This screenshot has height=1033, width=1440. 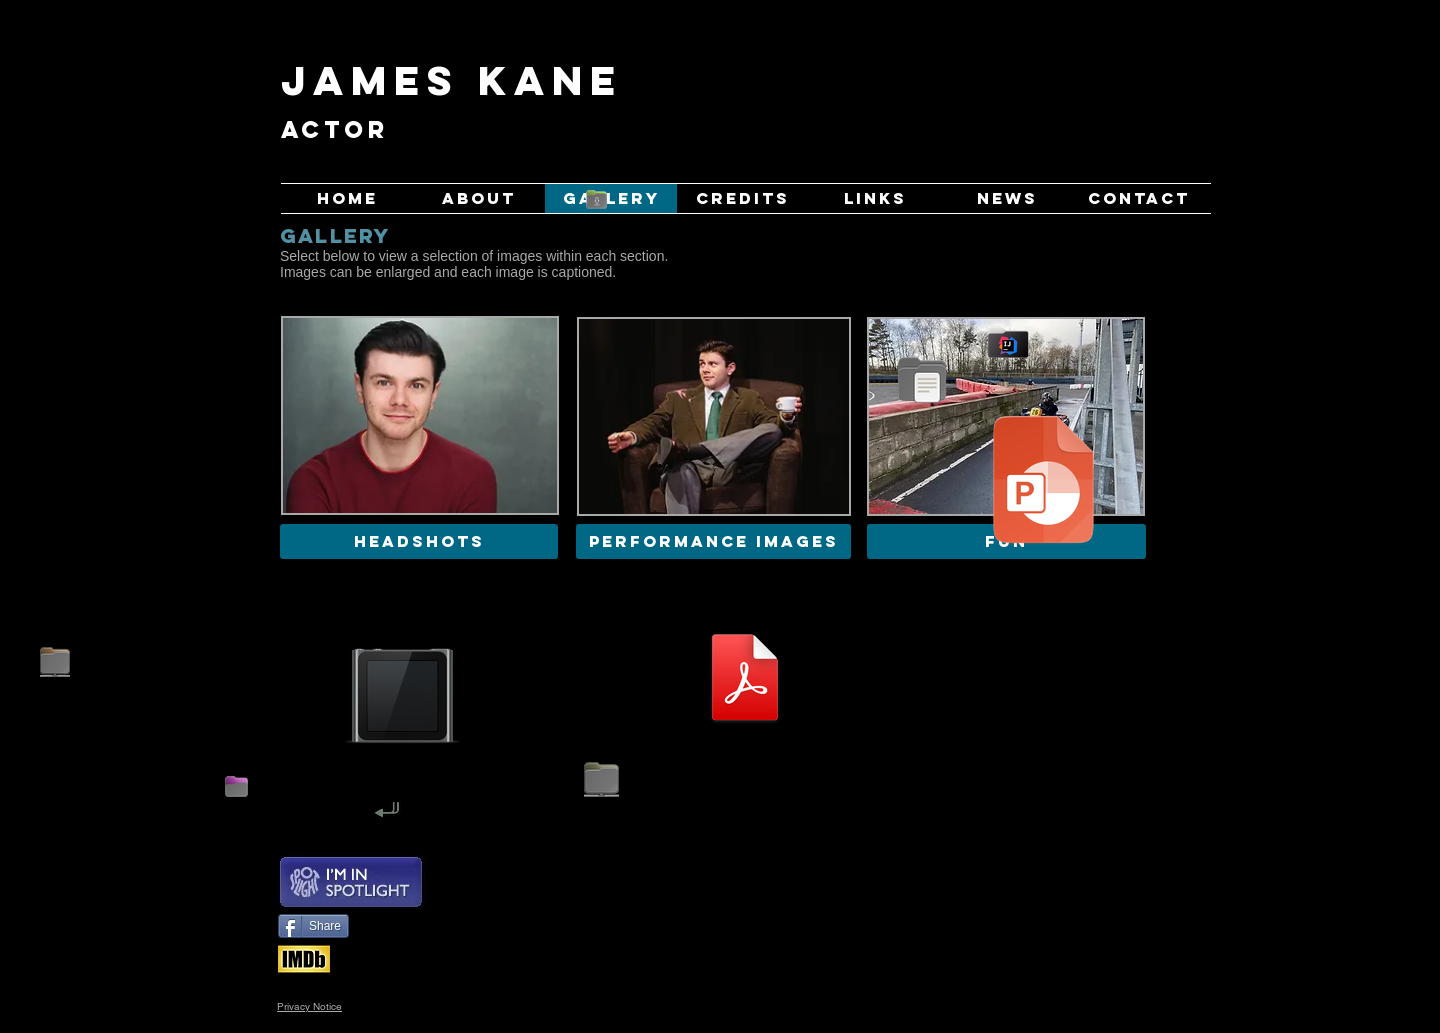 What do you see at coordinates (1043, 479) in the screenshot?
I see `a powerpoint slideshow file` at bounding box center [1043, 479].